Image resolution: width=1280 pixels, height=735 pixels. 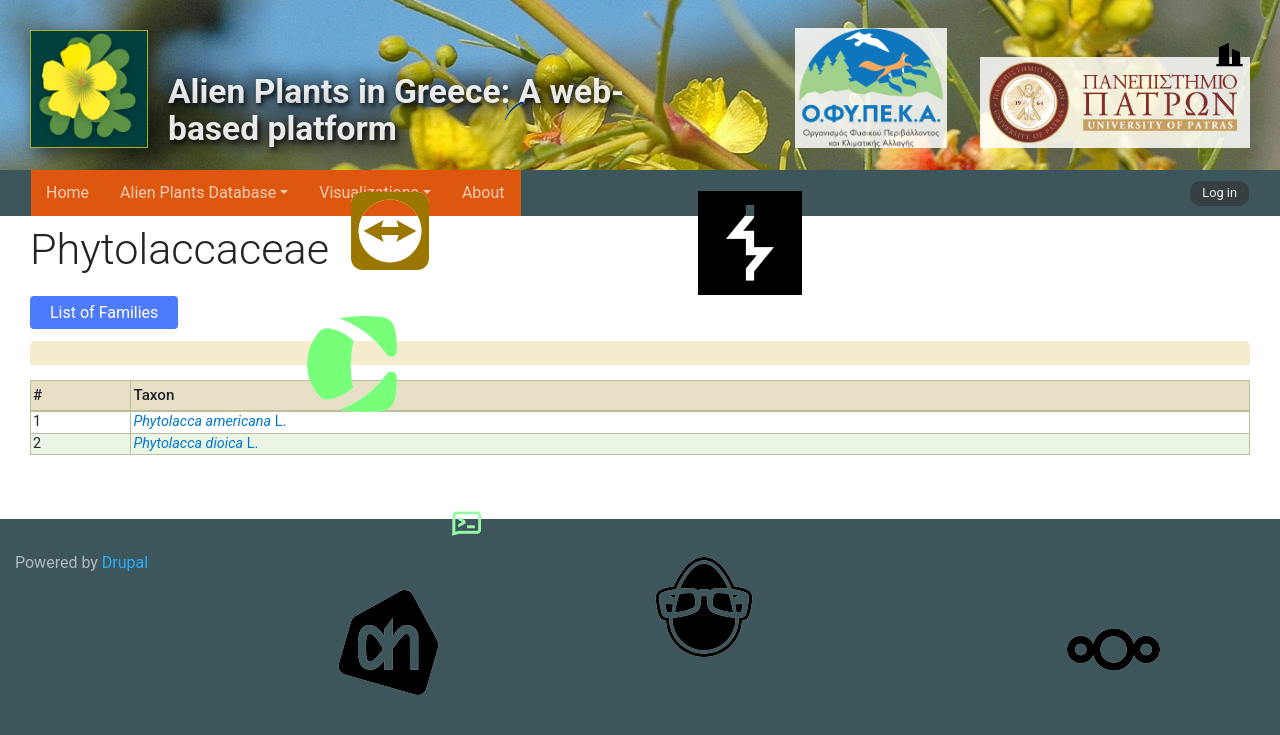 What do you see at coordinates (466, 523) in the screenshot?
I see `open ntfy push notification service` at bounding box center [466, 523].